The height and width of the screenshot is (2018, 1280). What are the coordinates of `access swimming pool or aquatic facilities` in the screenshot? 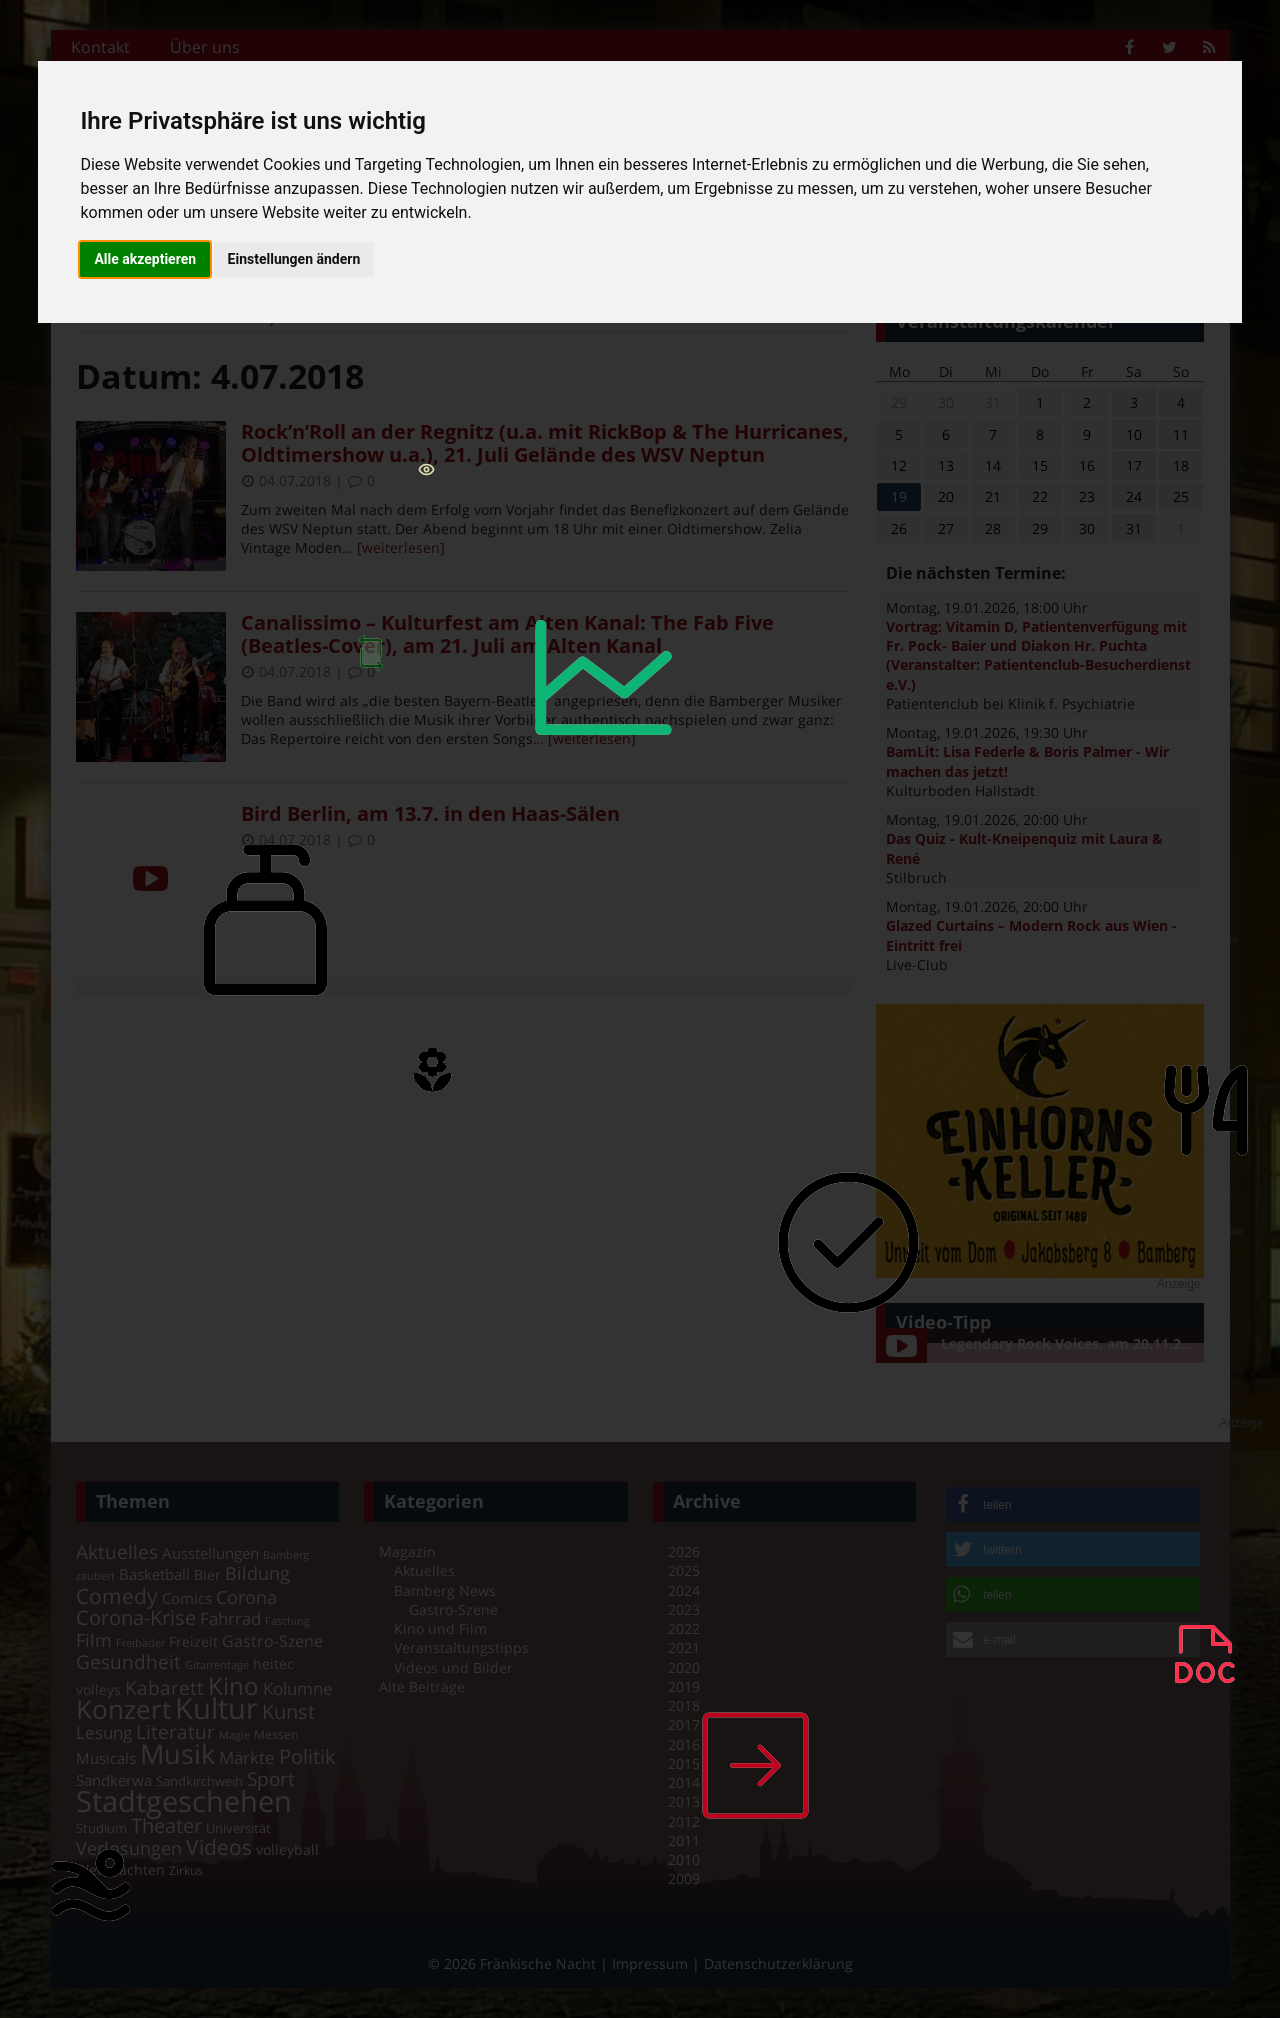 It's located at (91, 1885).